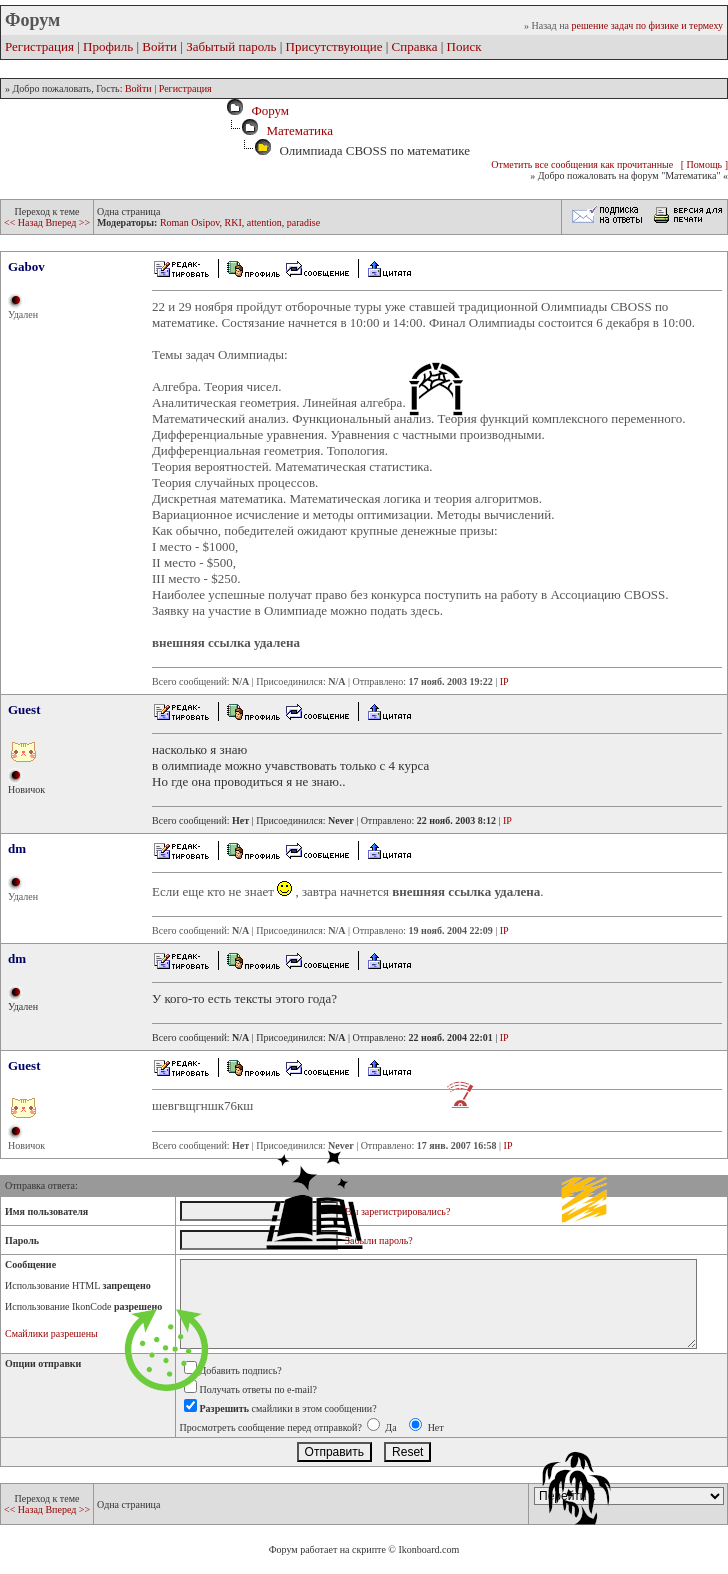  What do you see at coordinates (314, 1199) in the screenshot?
I see `open your spell book or magic abilities` at bounding box center [314, 1199].